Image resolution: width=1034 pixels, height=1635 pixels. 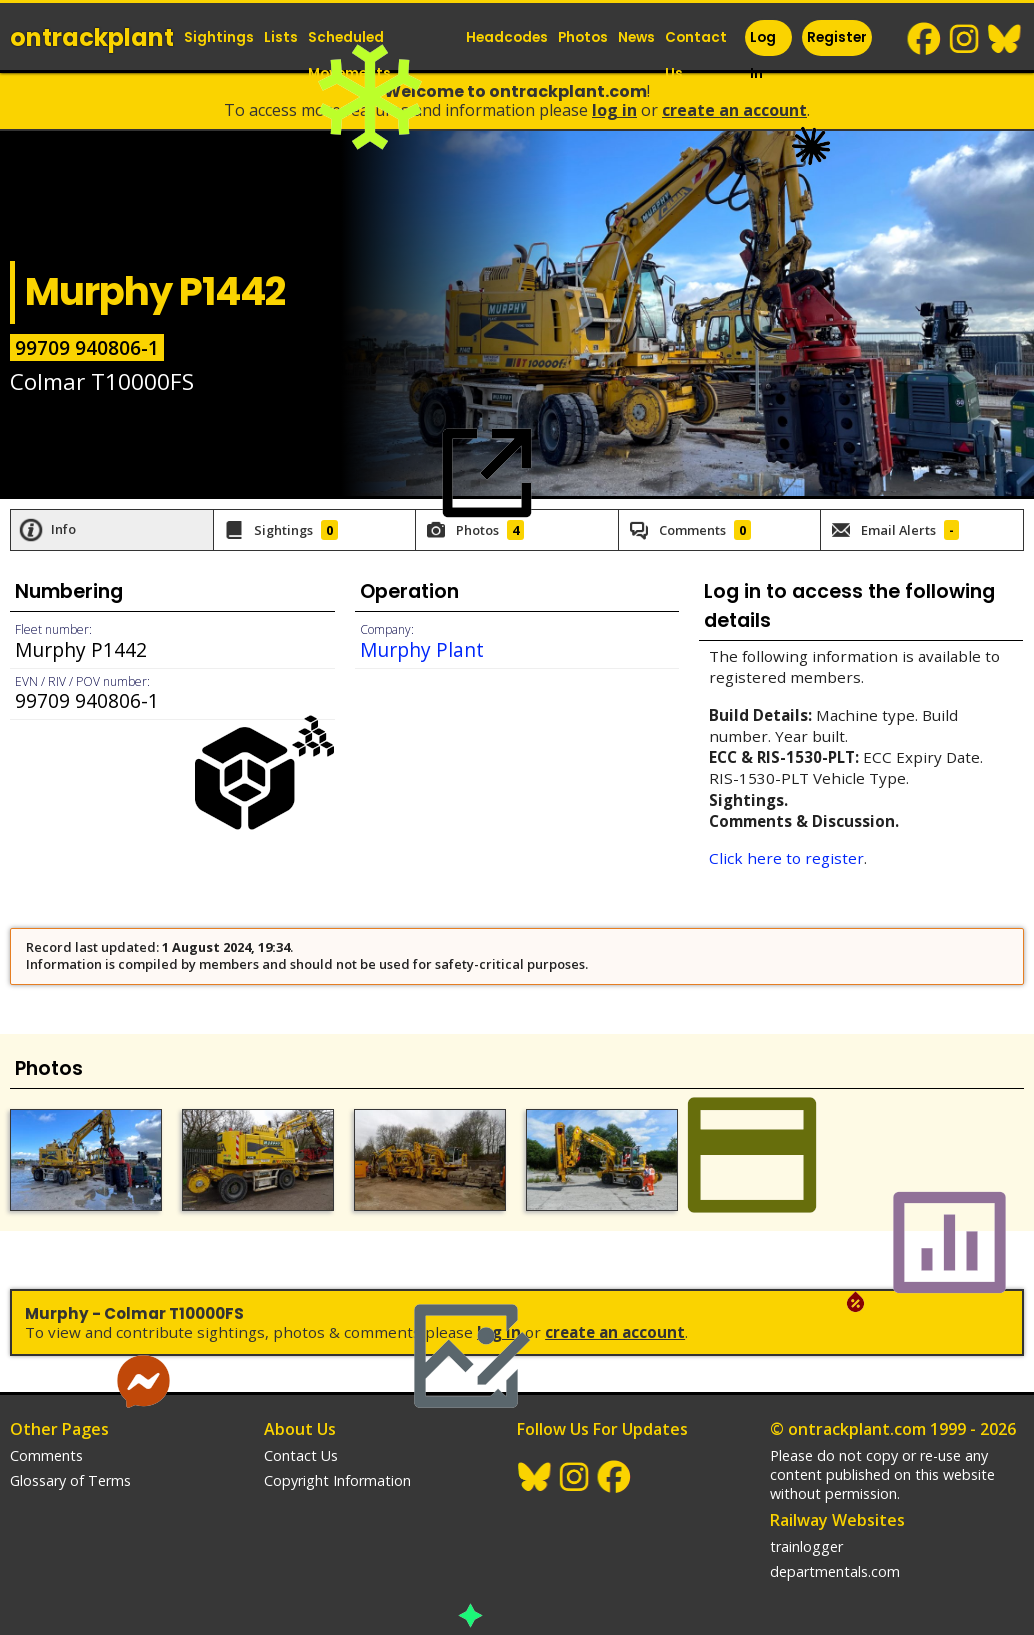 I want to click on view saved payment methods, so click(x=752, y=1155).